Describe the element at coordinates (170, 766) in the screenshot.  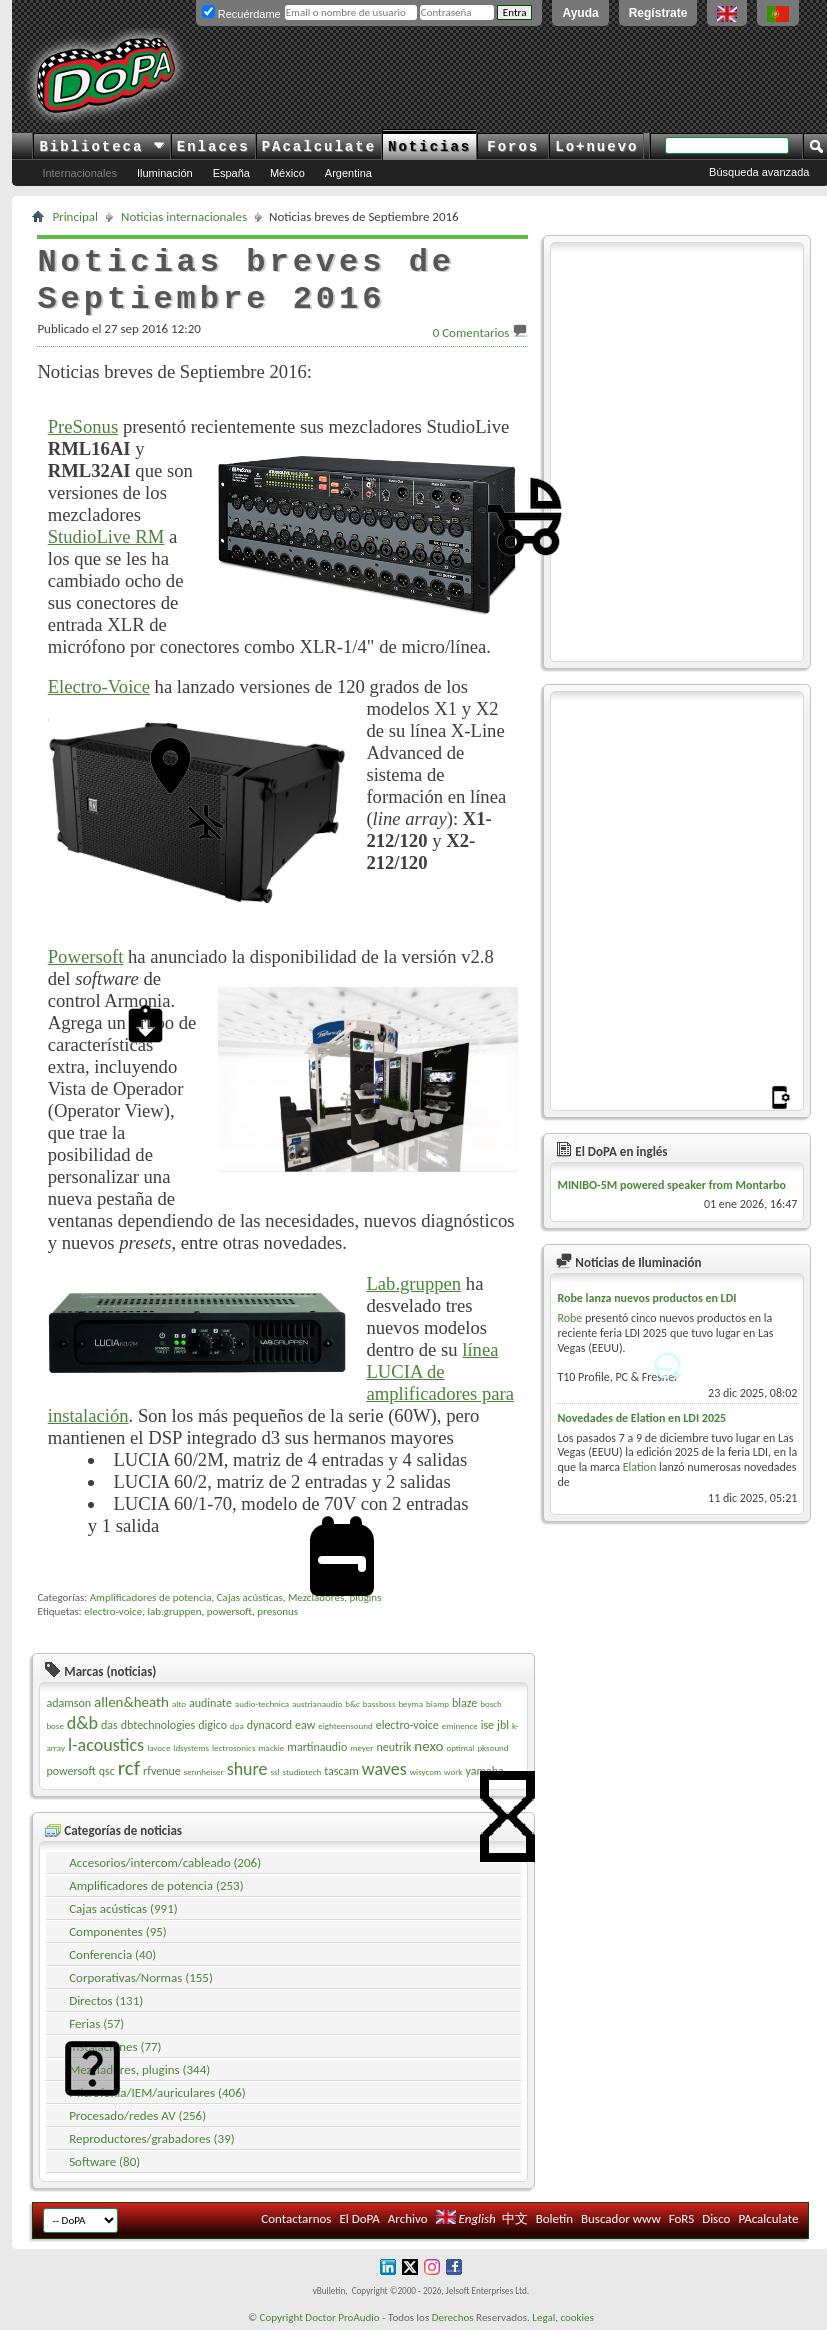
I see `view current location on map` at that location.